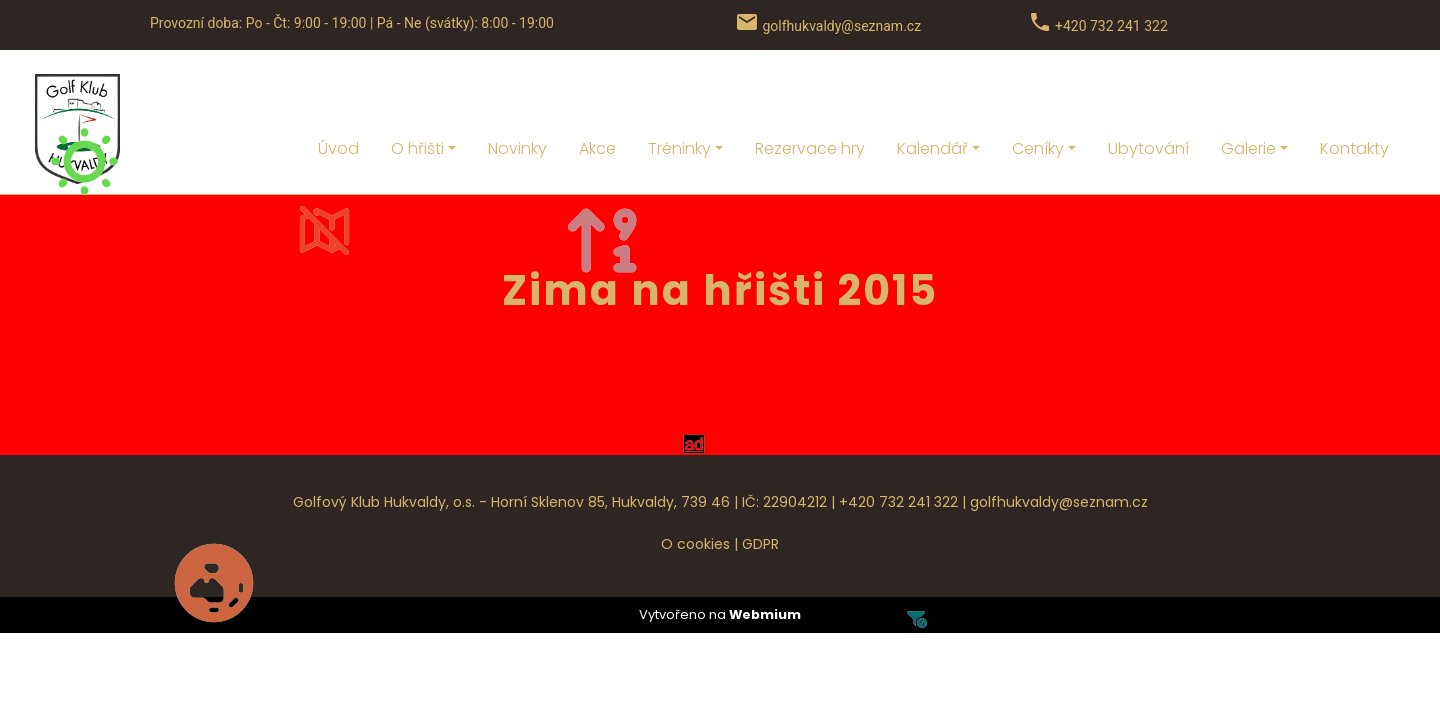 Image resolution: width=1440 pixels, height=720 pixels. What do you see at coordinates (604, 240) in the screenshot?
I see `sort numbers in descending order (9 to 1)` at bounding box center [604, 240].